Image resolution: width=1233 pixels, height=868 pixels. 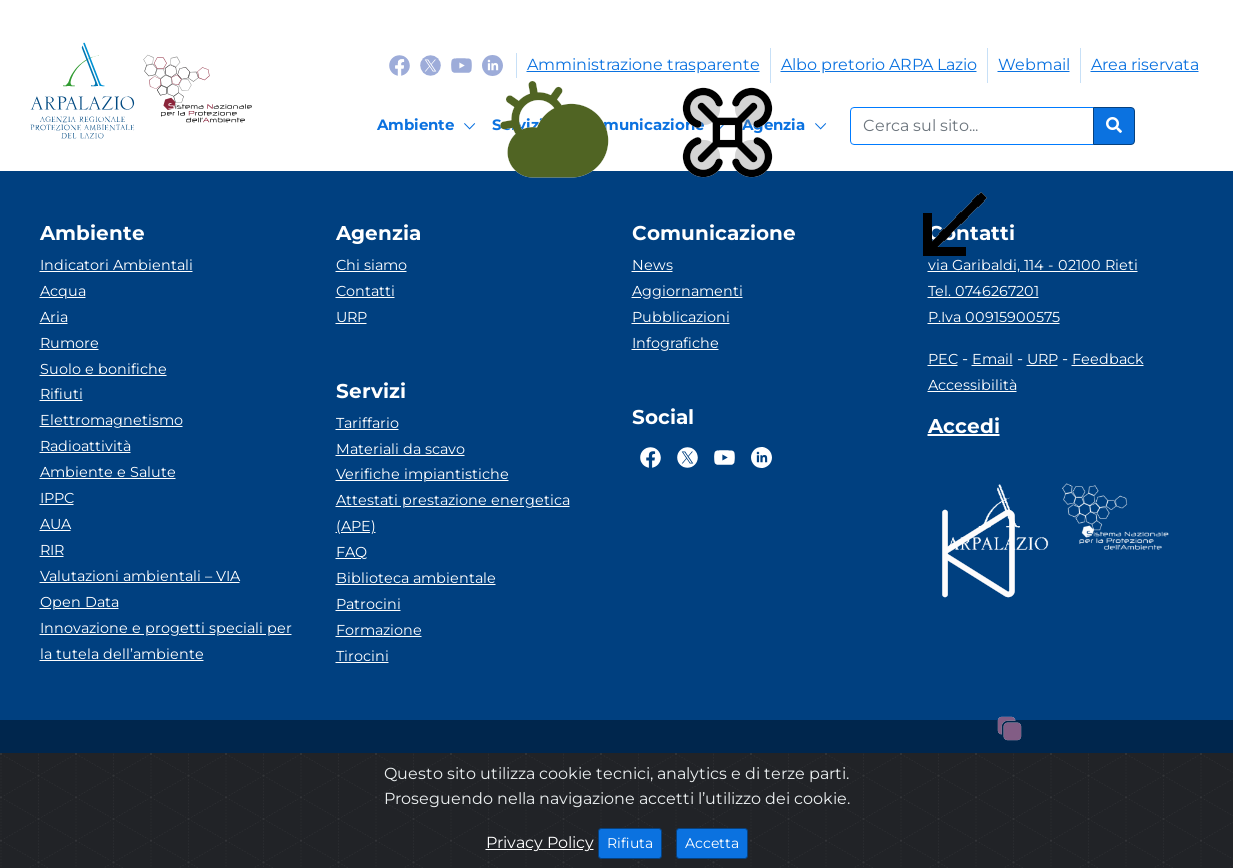 What do you see at coordinates (554, 131) in the screenshot?
I see `view current weather conditions` at bounding box center [554, 131].